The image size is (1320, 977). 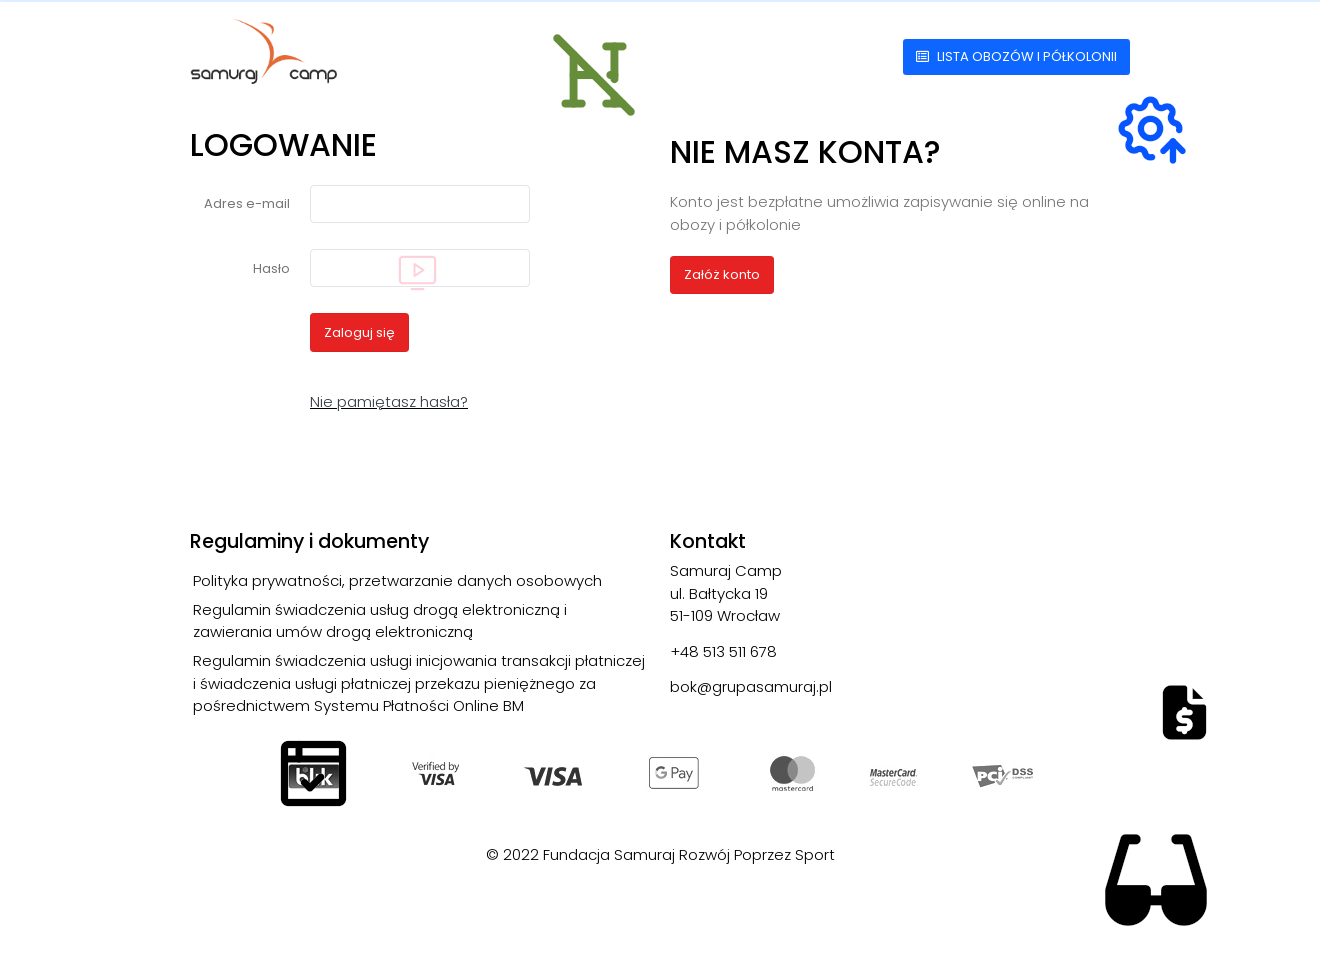 I want to click on play video on desktop display, so click(x=417, y=271).